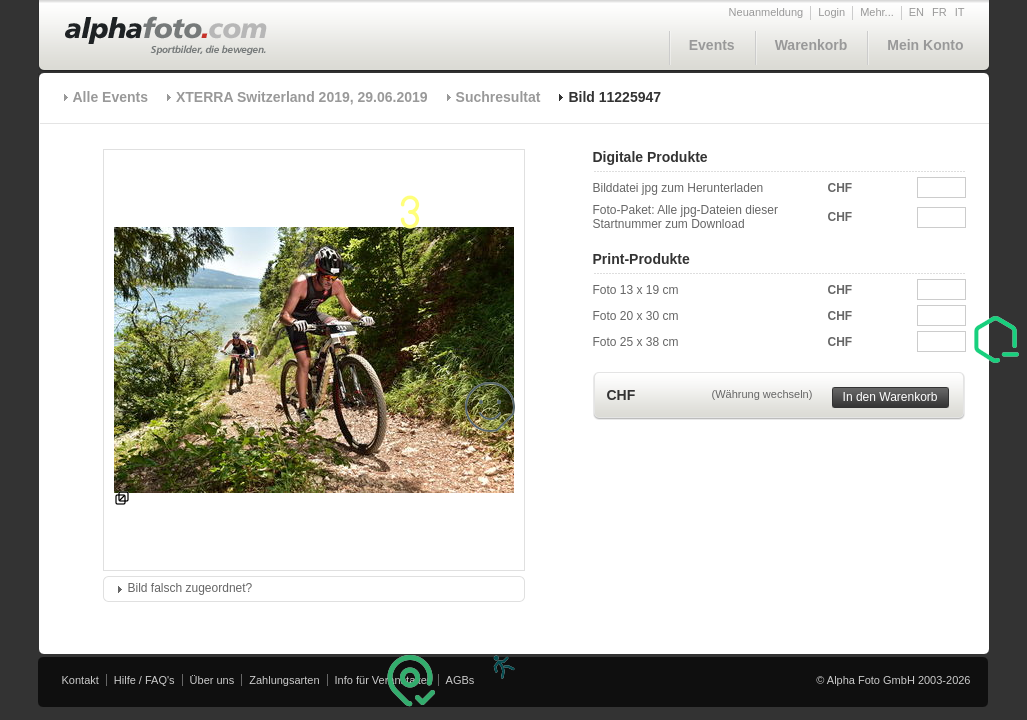 This screenshot has width=1027, height=720. I want to click on indicates a fall hazard or warning, so click(503, 666).